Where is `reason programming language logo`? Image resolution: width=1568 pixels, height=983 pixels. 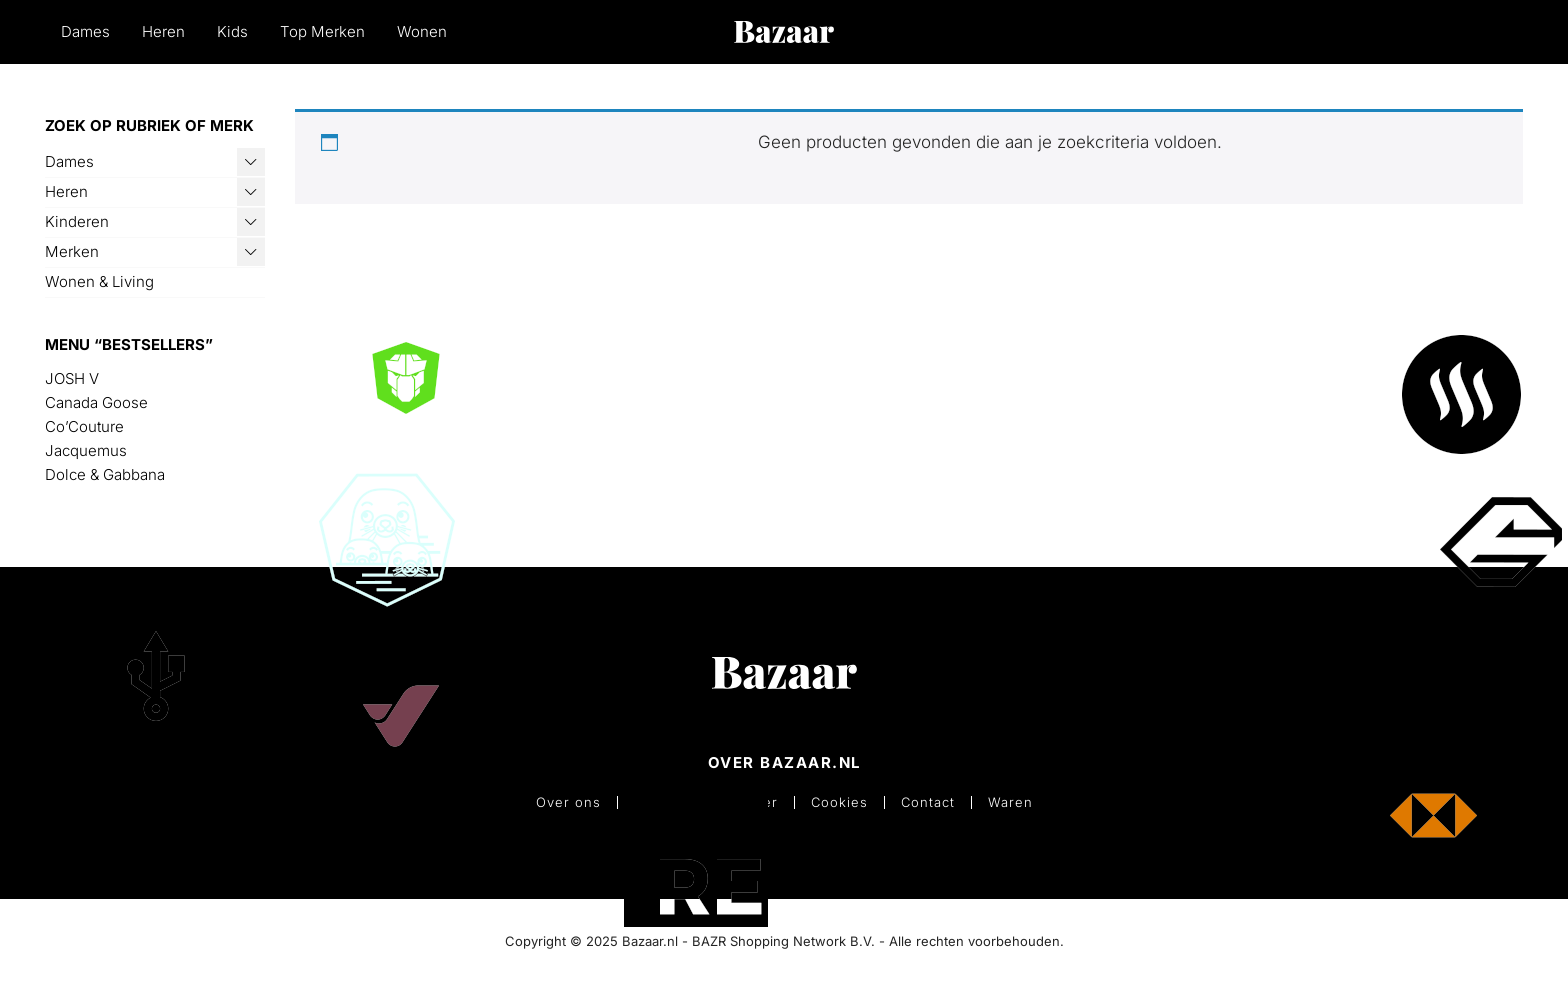 reason programming language logo is located at coordinates (696, 855).